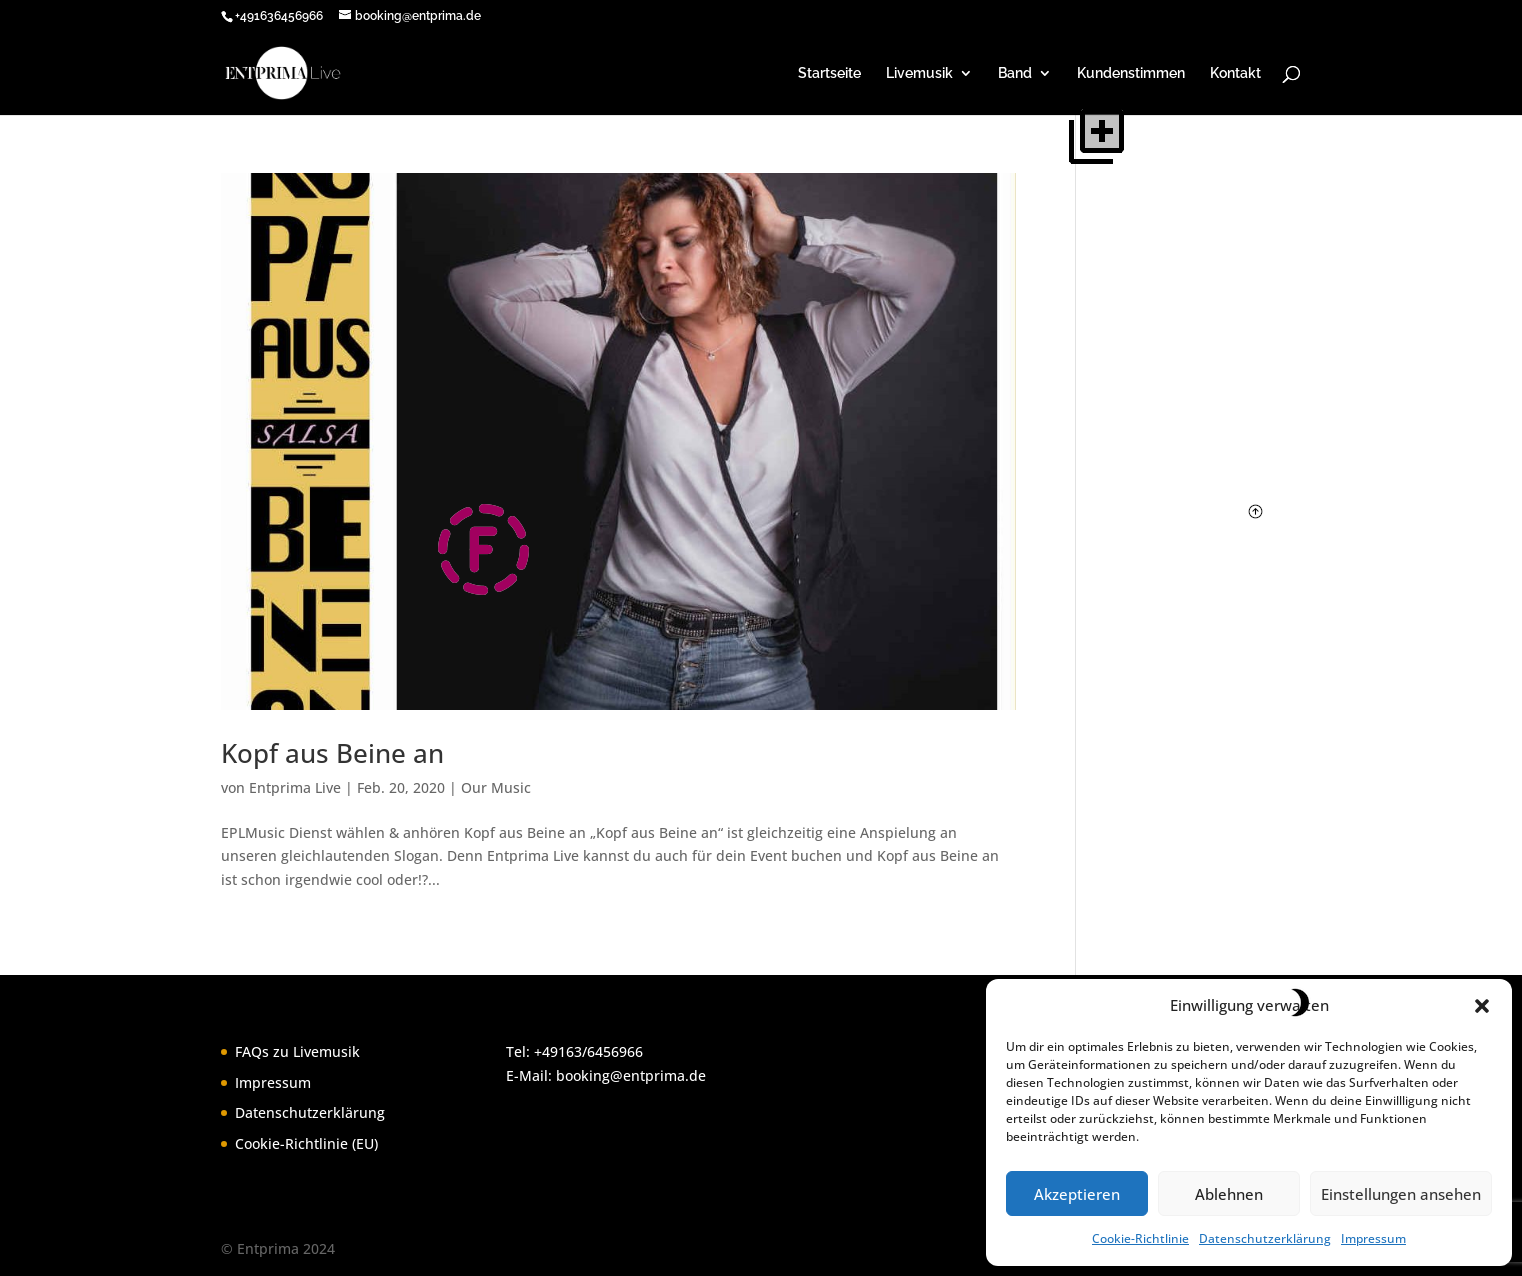 The image size is (1522, 1276). What do you see at coordinates (483, 549) in the screenshot?
I see `indicates a draft or pending status` at bounding box center [483, 549].